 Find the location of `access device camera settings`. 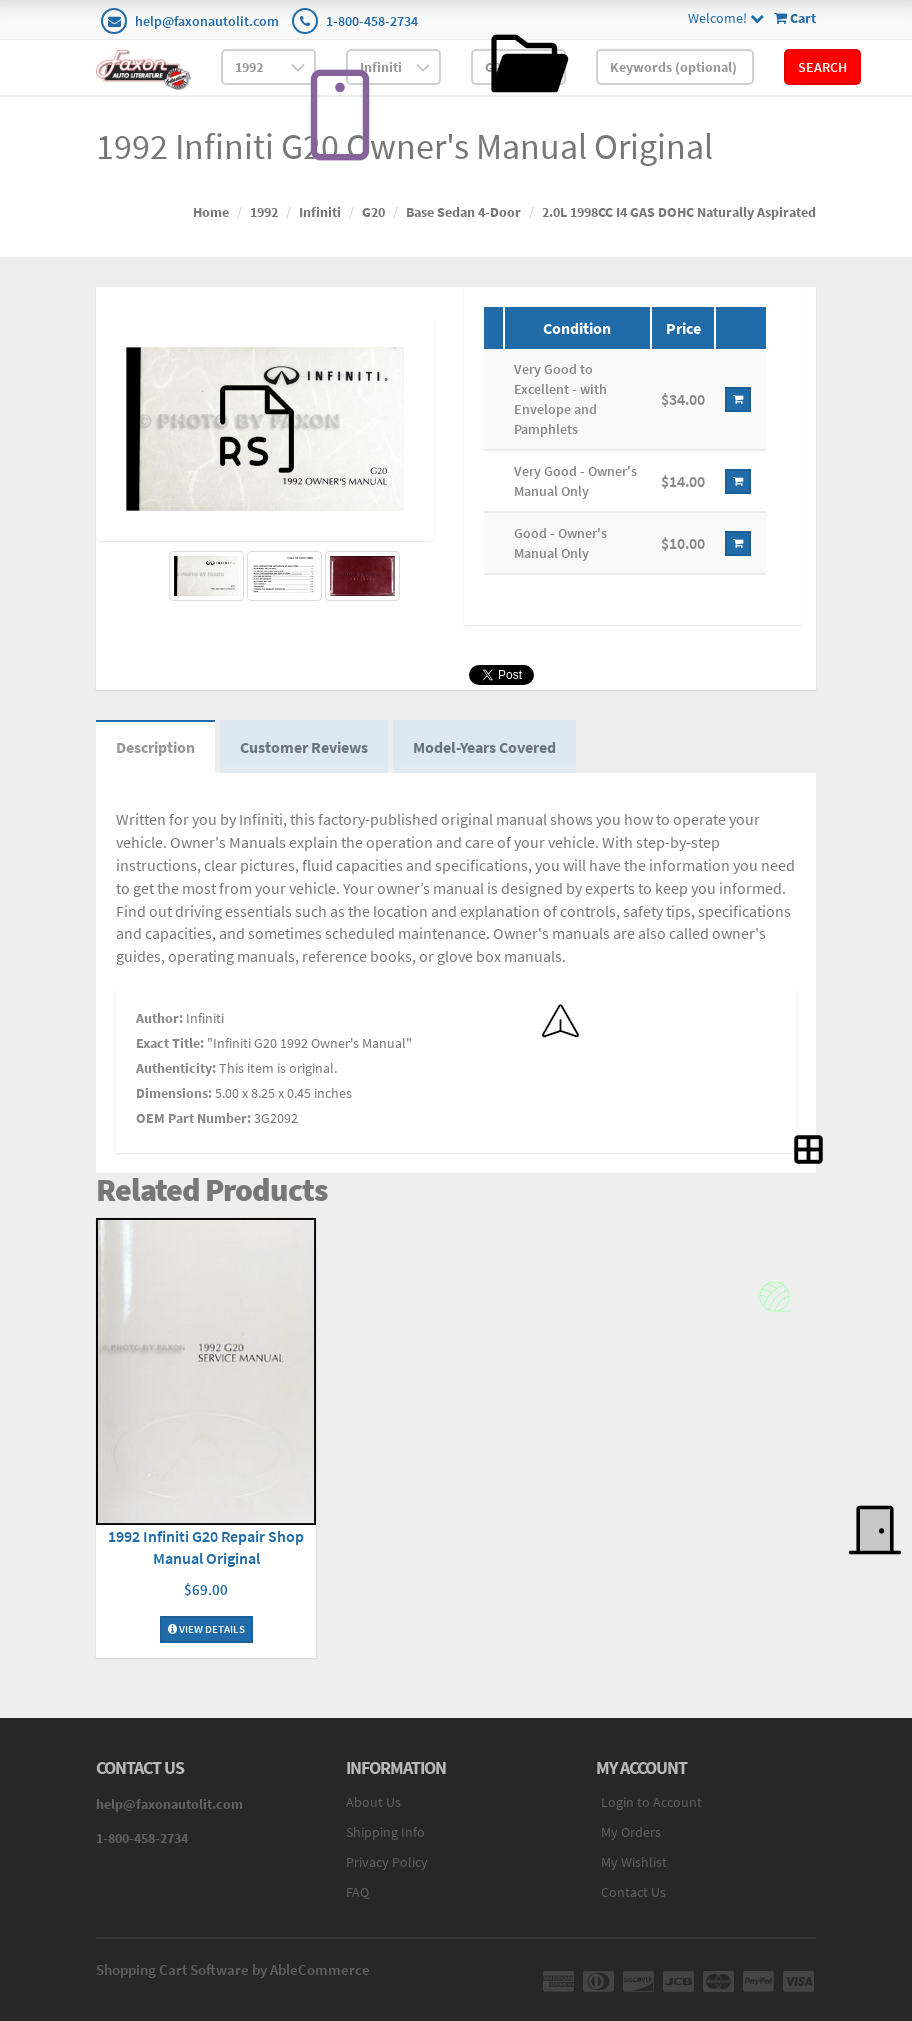

access device camera settings is located at coordinates (340, 115).